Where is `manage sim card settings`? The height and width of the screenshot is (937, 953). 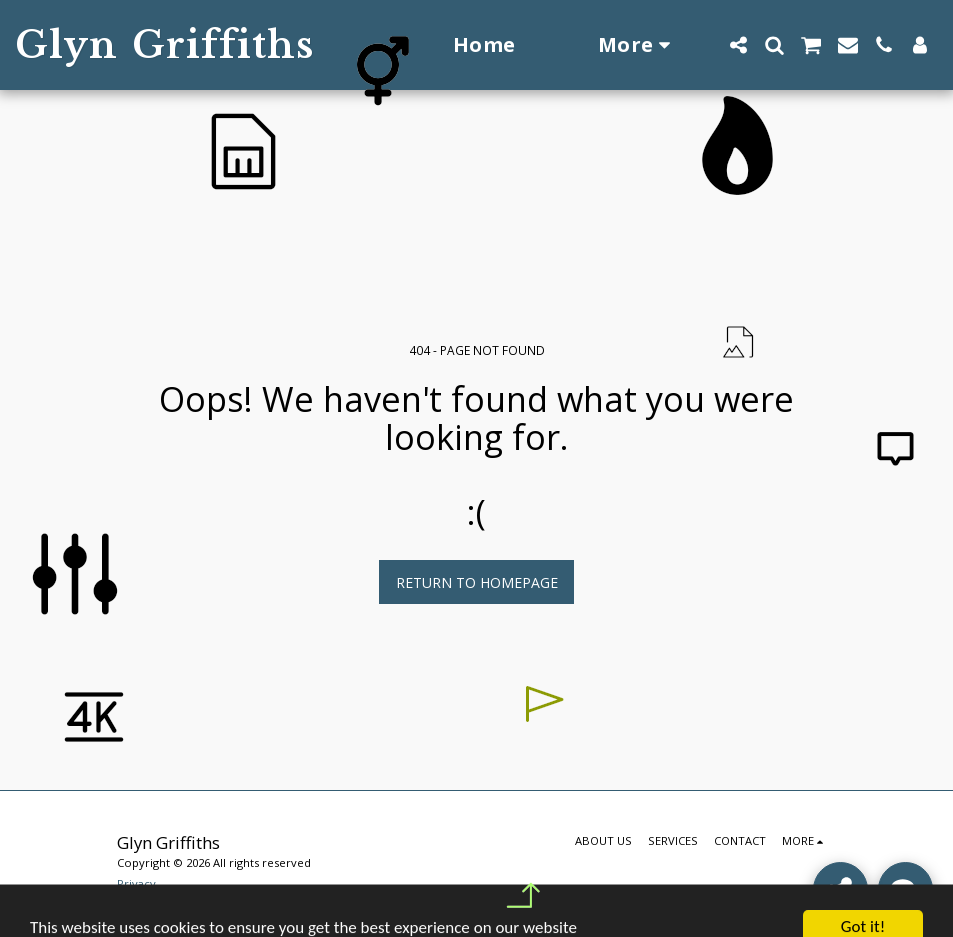
manage sim card settings is located at coordinates (243, 151).